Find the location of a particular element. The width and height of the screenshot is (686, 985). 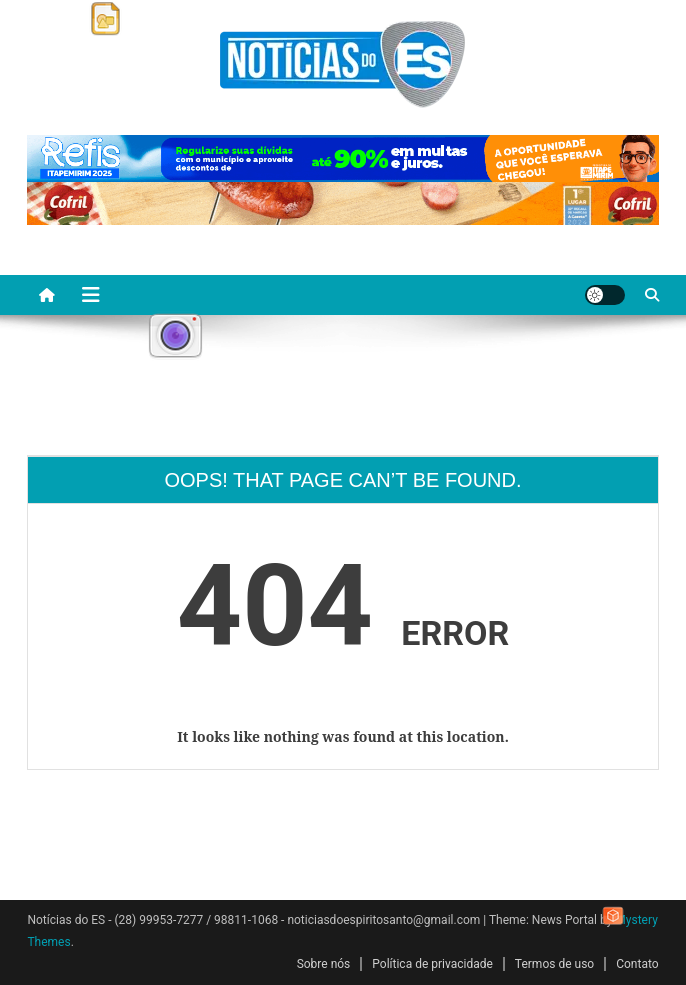

open the camera app is located at coordinates (175, 335).